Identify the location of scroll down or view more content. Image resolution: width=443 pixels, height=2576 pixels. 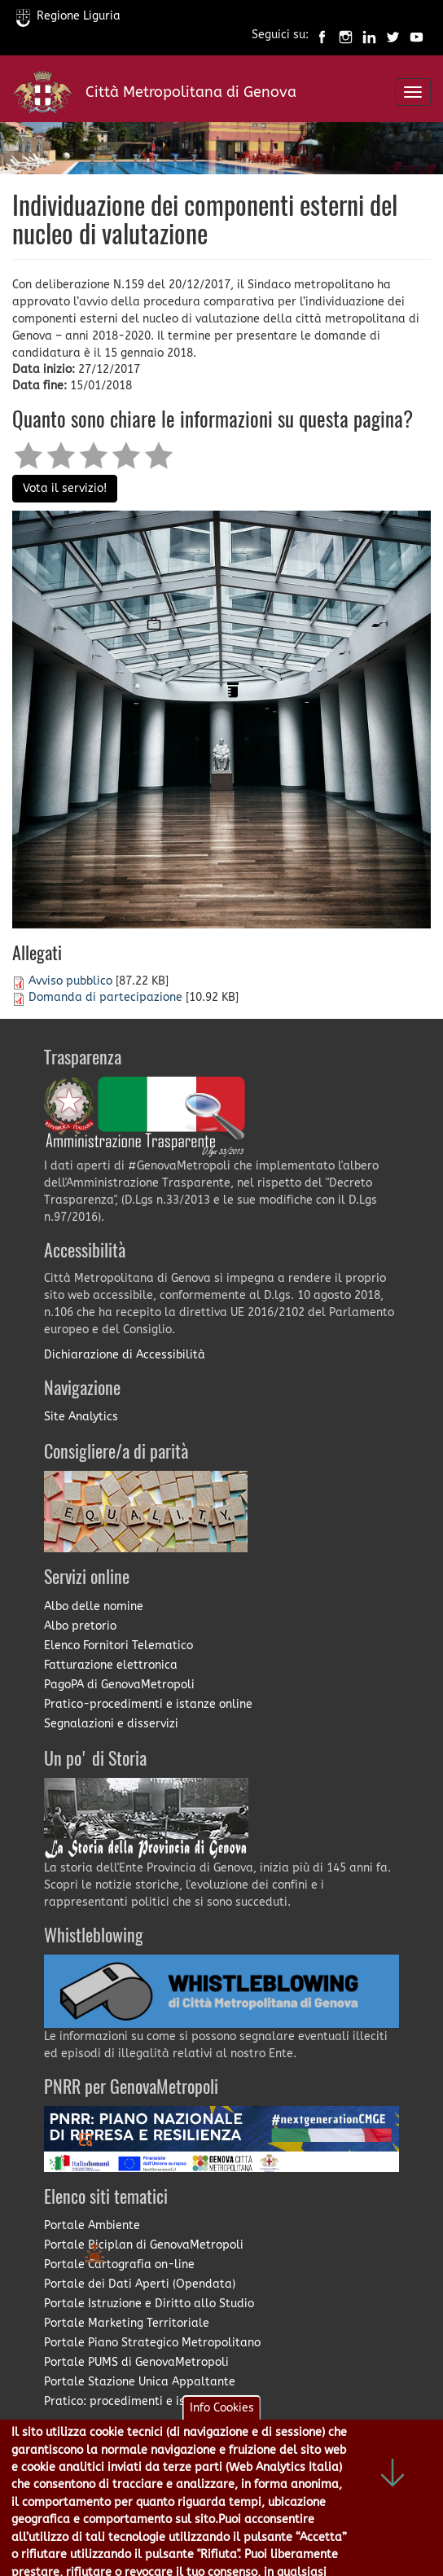
(393, 2473).